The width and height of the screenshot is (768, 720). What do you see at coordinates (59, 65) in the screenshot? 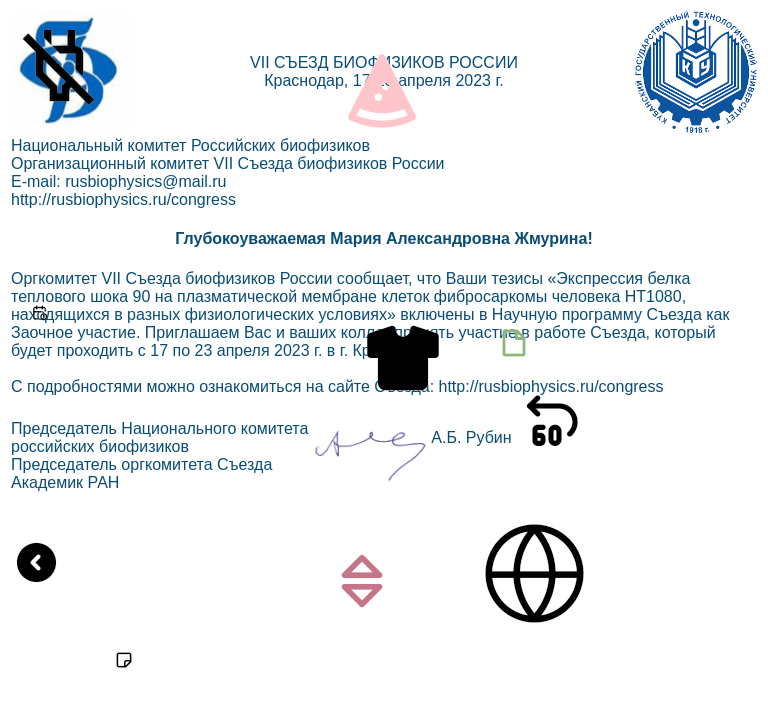
I see `power is currently off or disconnected` at bounding box center [59, 65].